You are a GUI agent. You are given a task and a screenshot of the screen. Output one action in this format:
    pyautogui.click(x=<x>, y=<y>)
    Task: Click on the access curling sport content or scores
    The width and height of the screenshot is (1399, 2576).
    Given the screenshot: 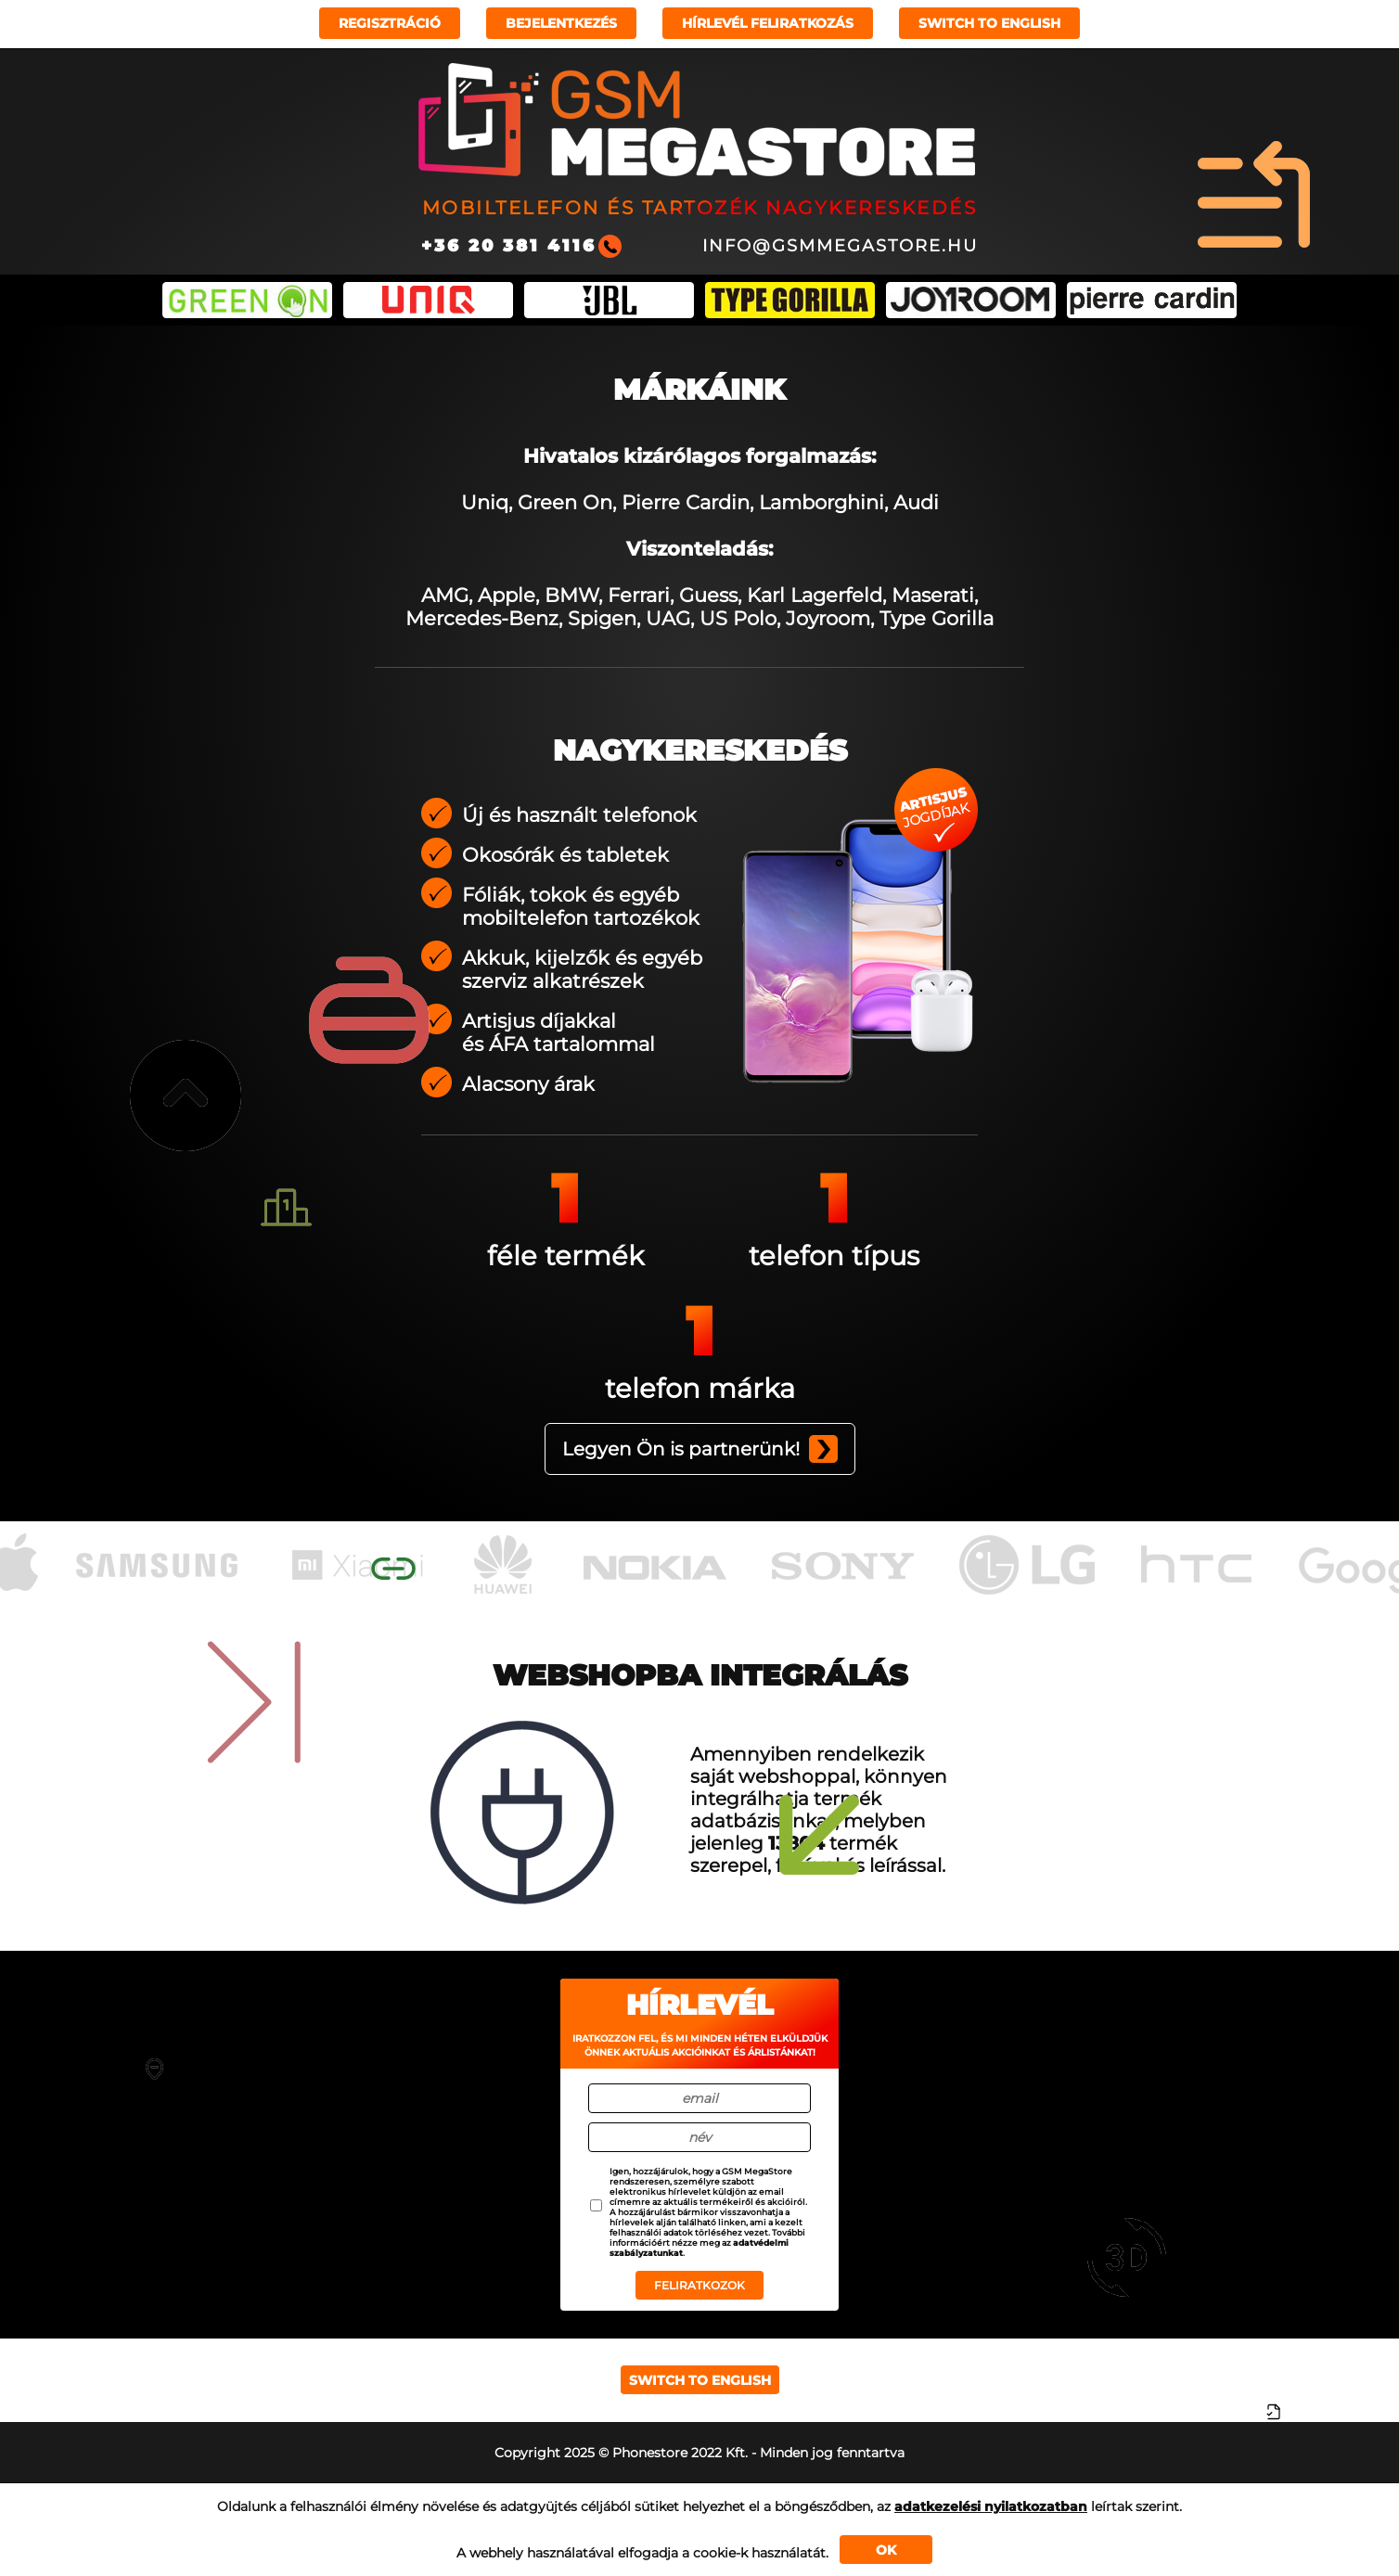 What is the action you would take?
    pyautogui.click(x=369, y=1010)
    